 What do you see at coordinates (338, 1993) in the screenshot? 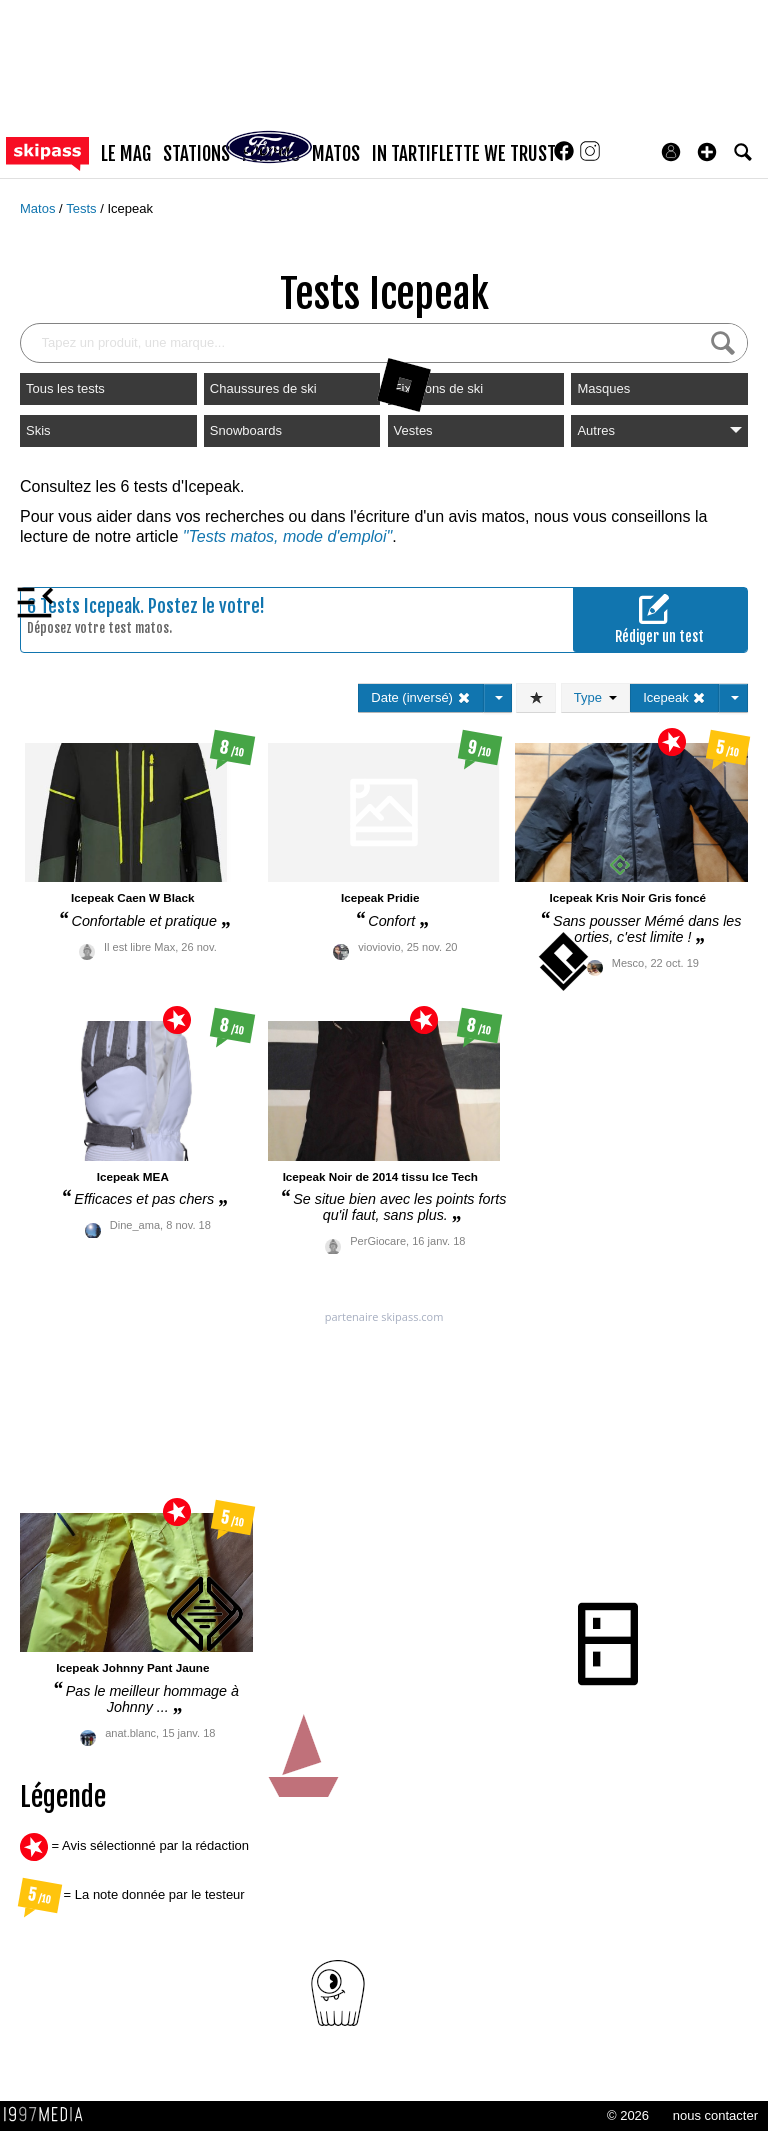
I see `ScyllaDB logo` at bounding box center [338, 1993].